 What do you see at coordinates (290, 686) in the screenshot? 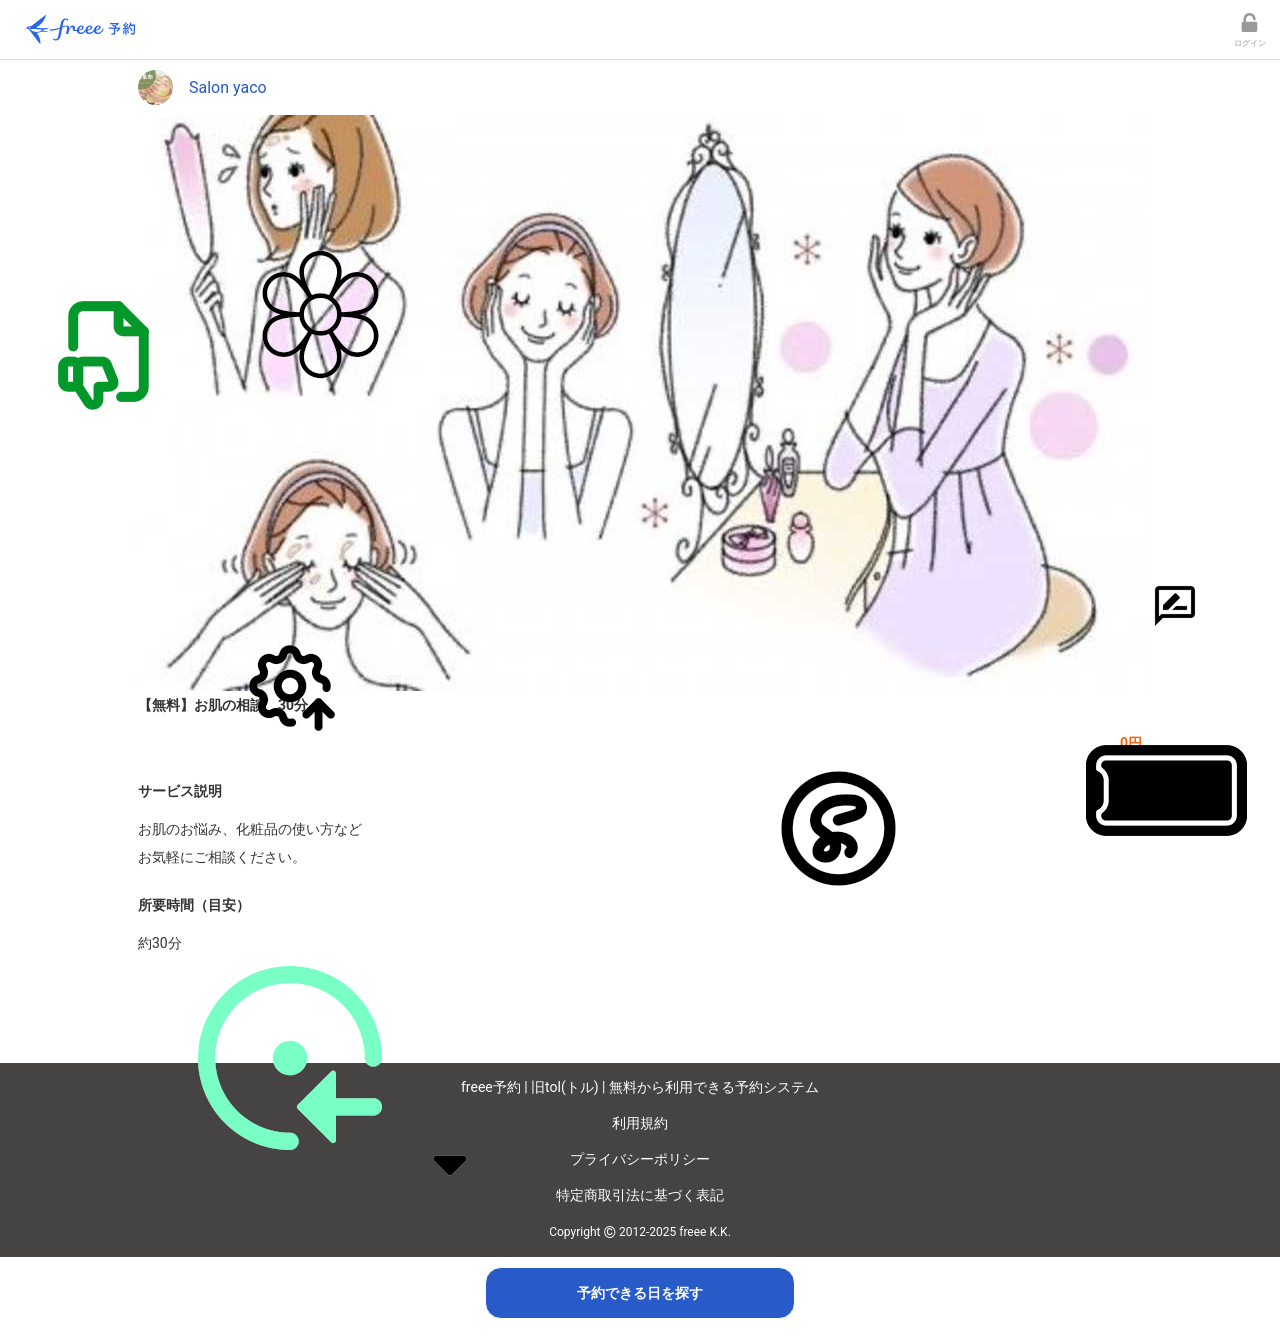
I see `upgrade or update settings` at bounding box center [290, 686].